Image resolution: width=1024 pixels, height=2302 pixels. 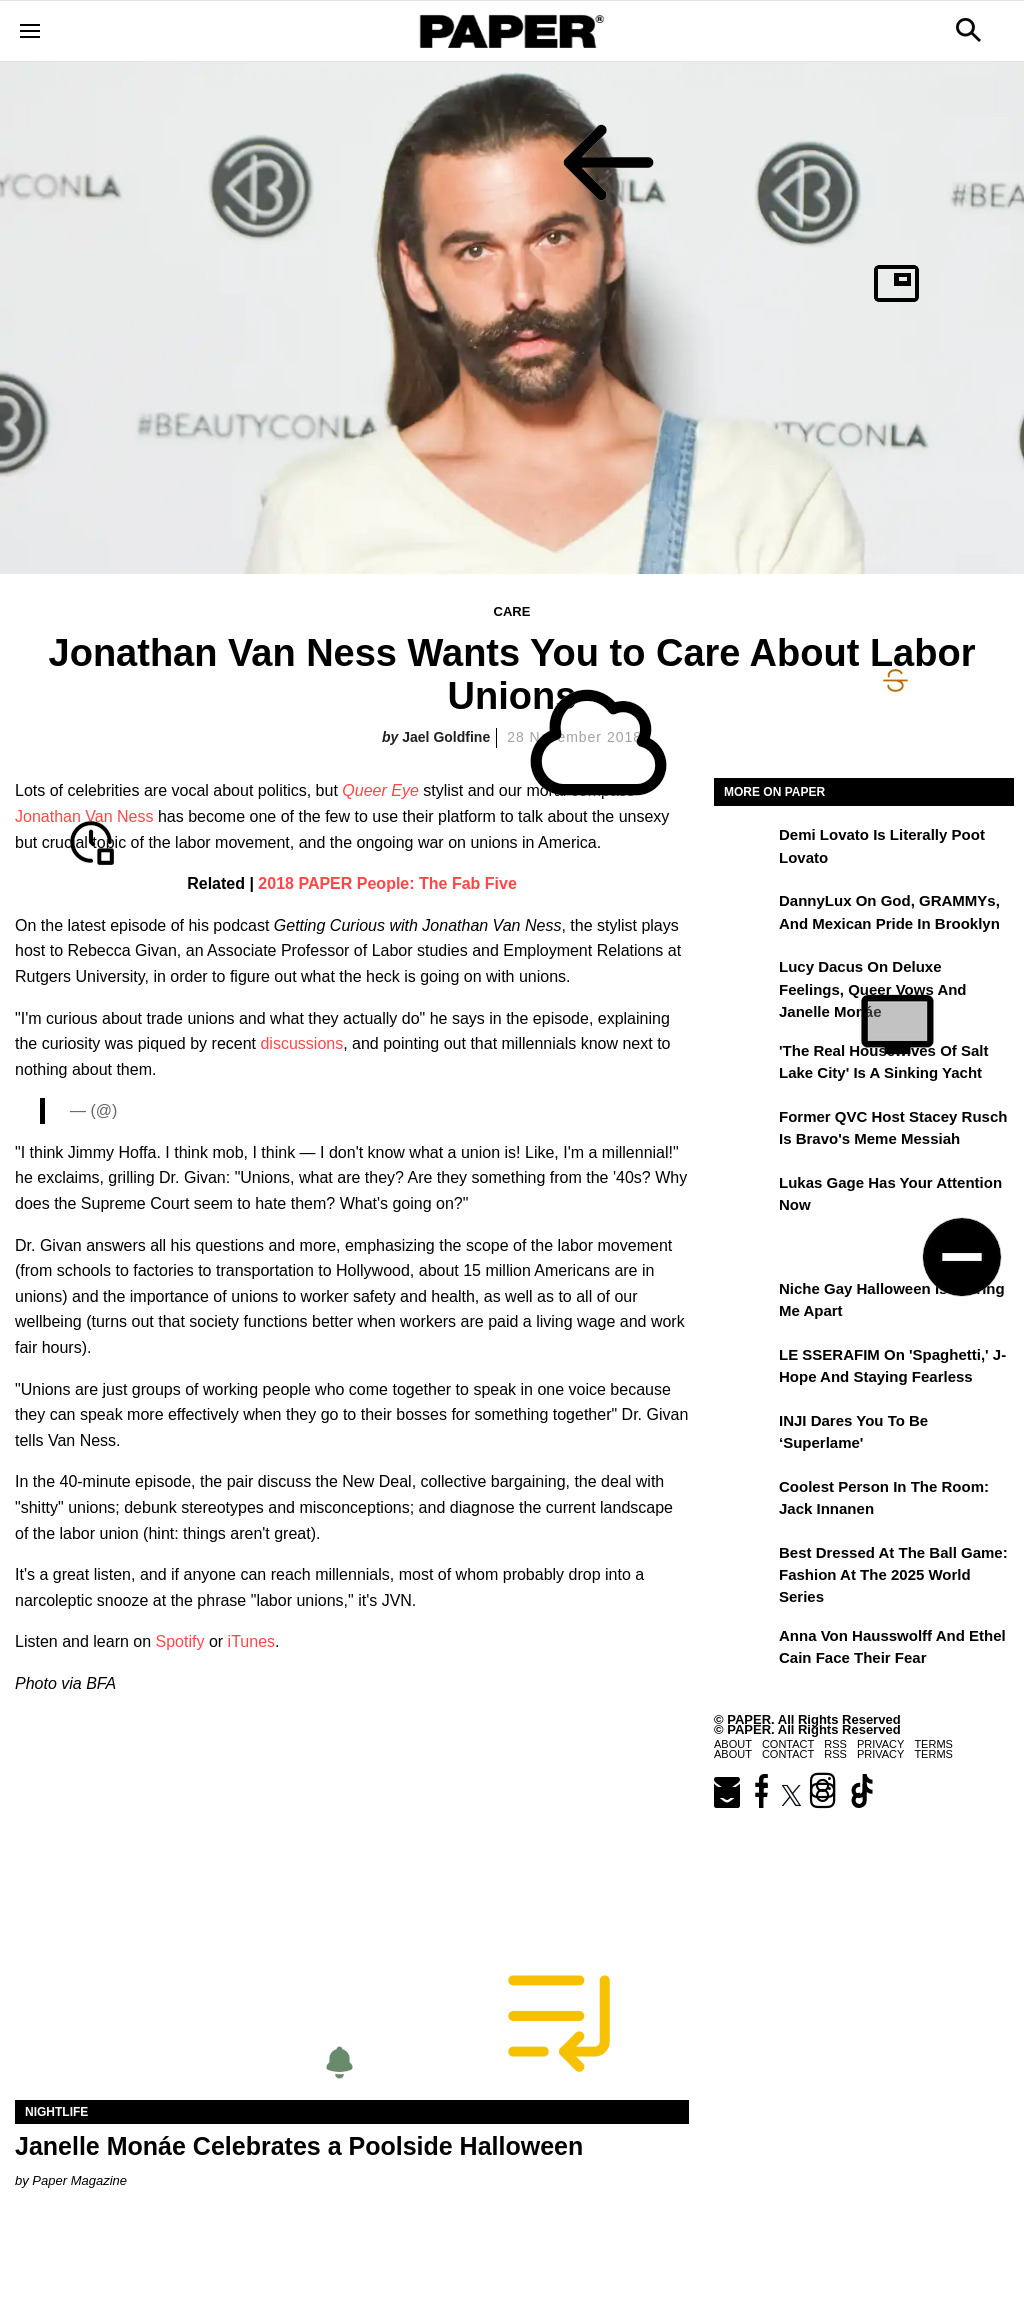 What do you see at coordinates (91, 842) in the screenshot?
I see `stop a running timer` at bounding box center [91, 842].